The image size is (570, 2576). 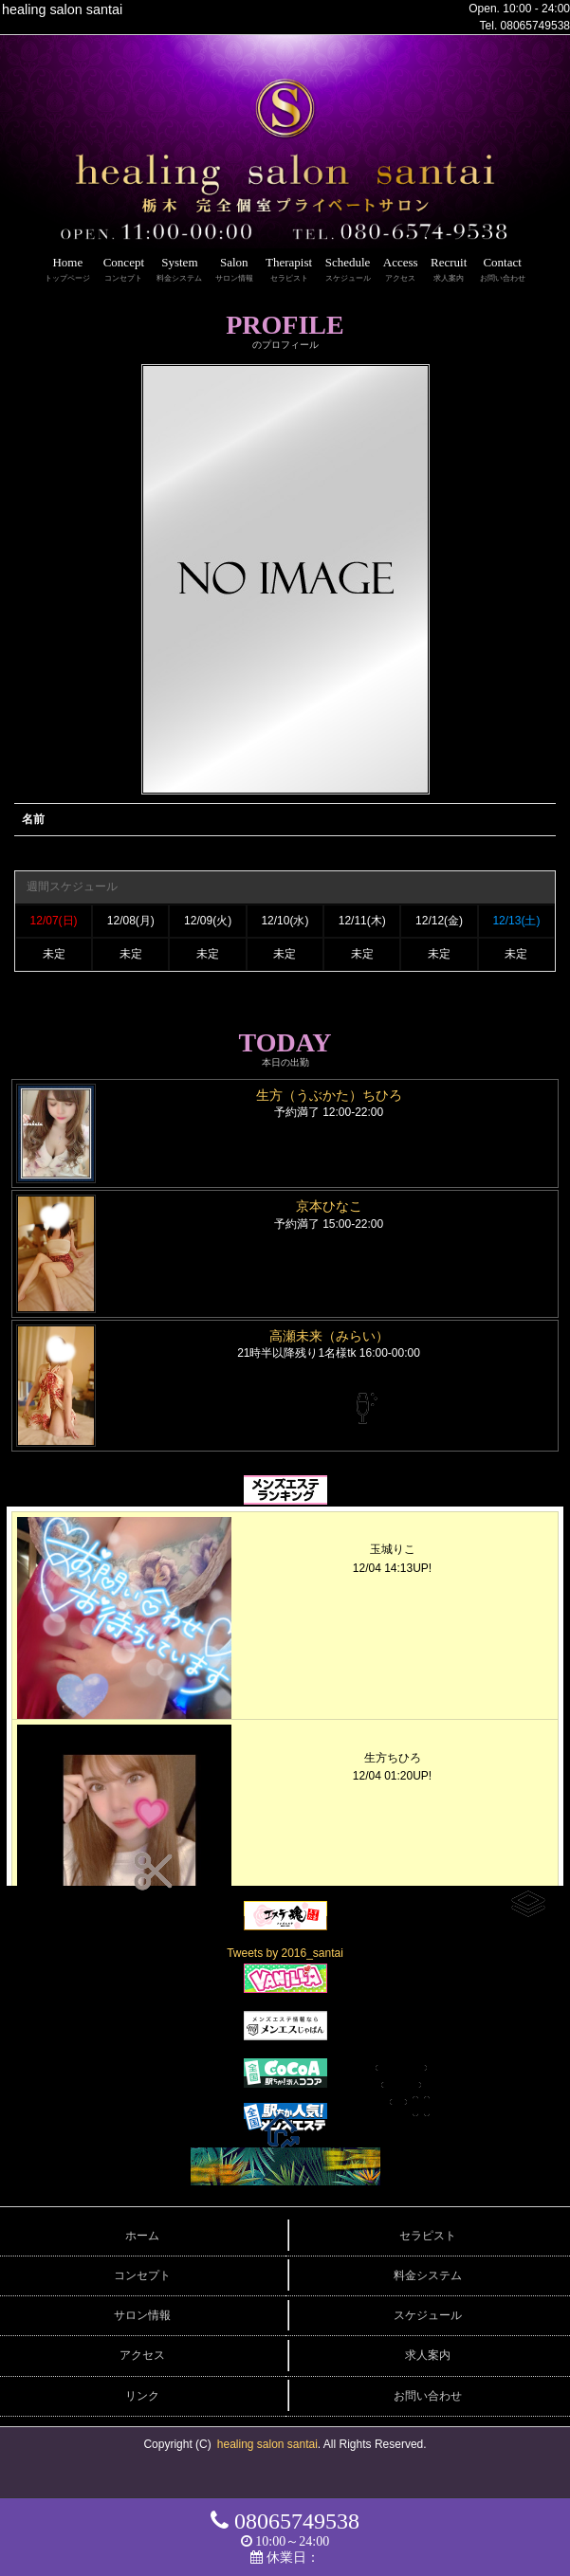 I want to click on celebrate an achievement or milestone, so click(x=363, y=1408).